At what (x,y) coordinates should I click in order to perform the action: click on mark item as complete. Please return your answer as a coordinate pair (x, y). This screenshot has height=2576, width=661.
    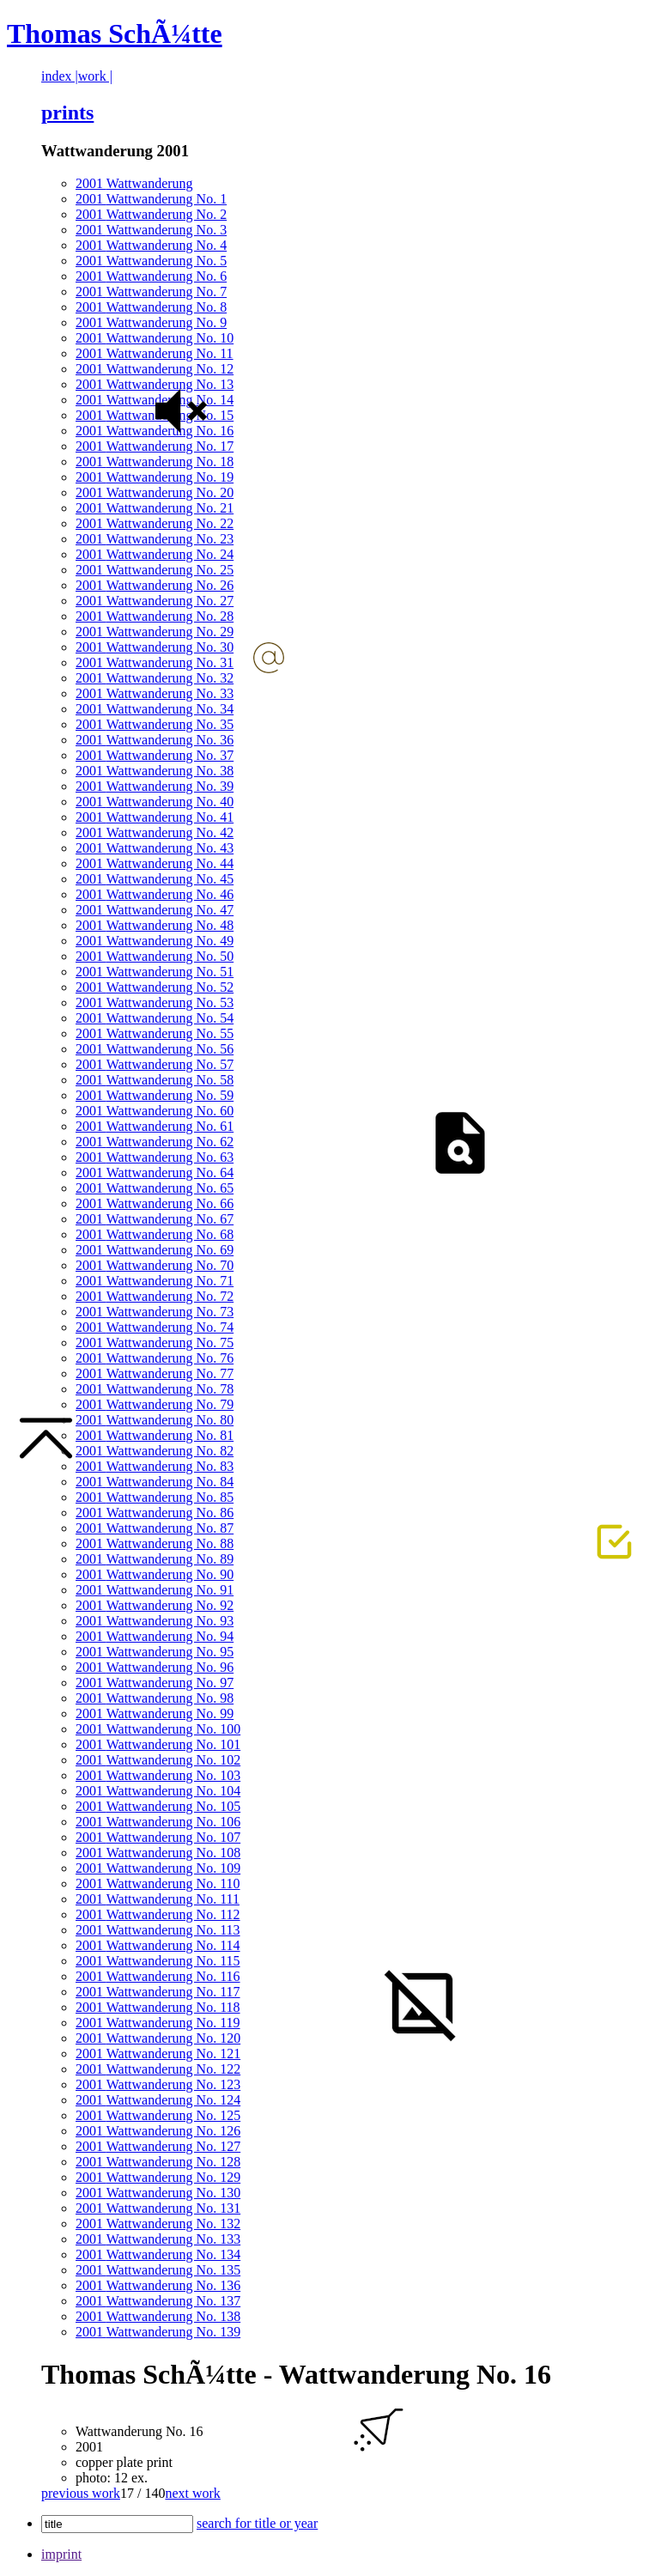
    Looking at the image, I should click on (614, 1541).